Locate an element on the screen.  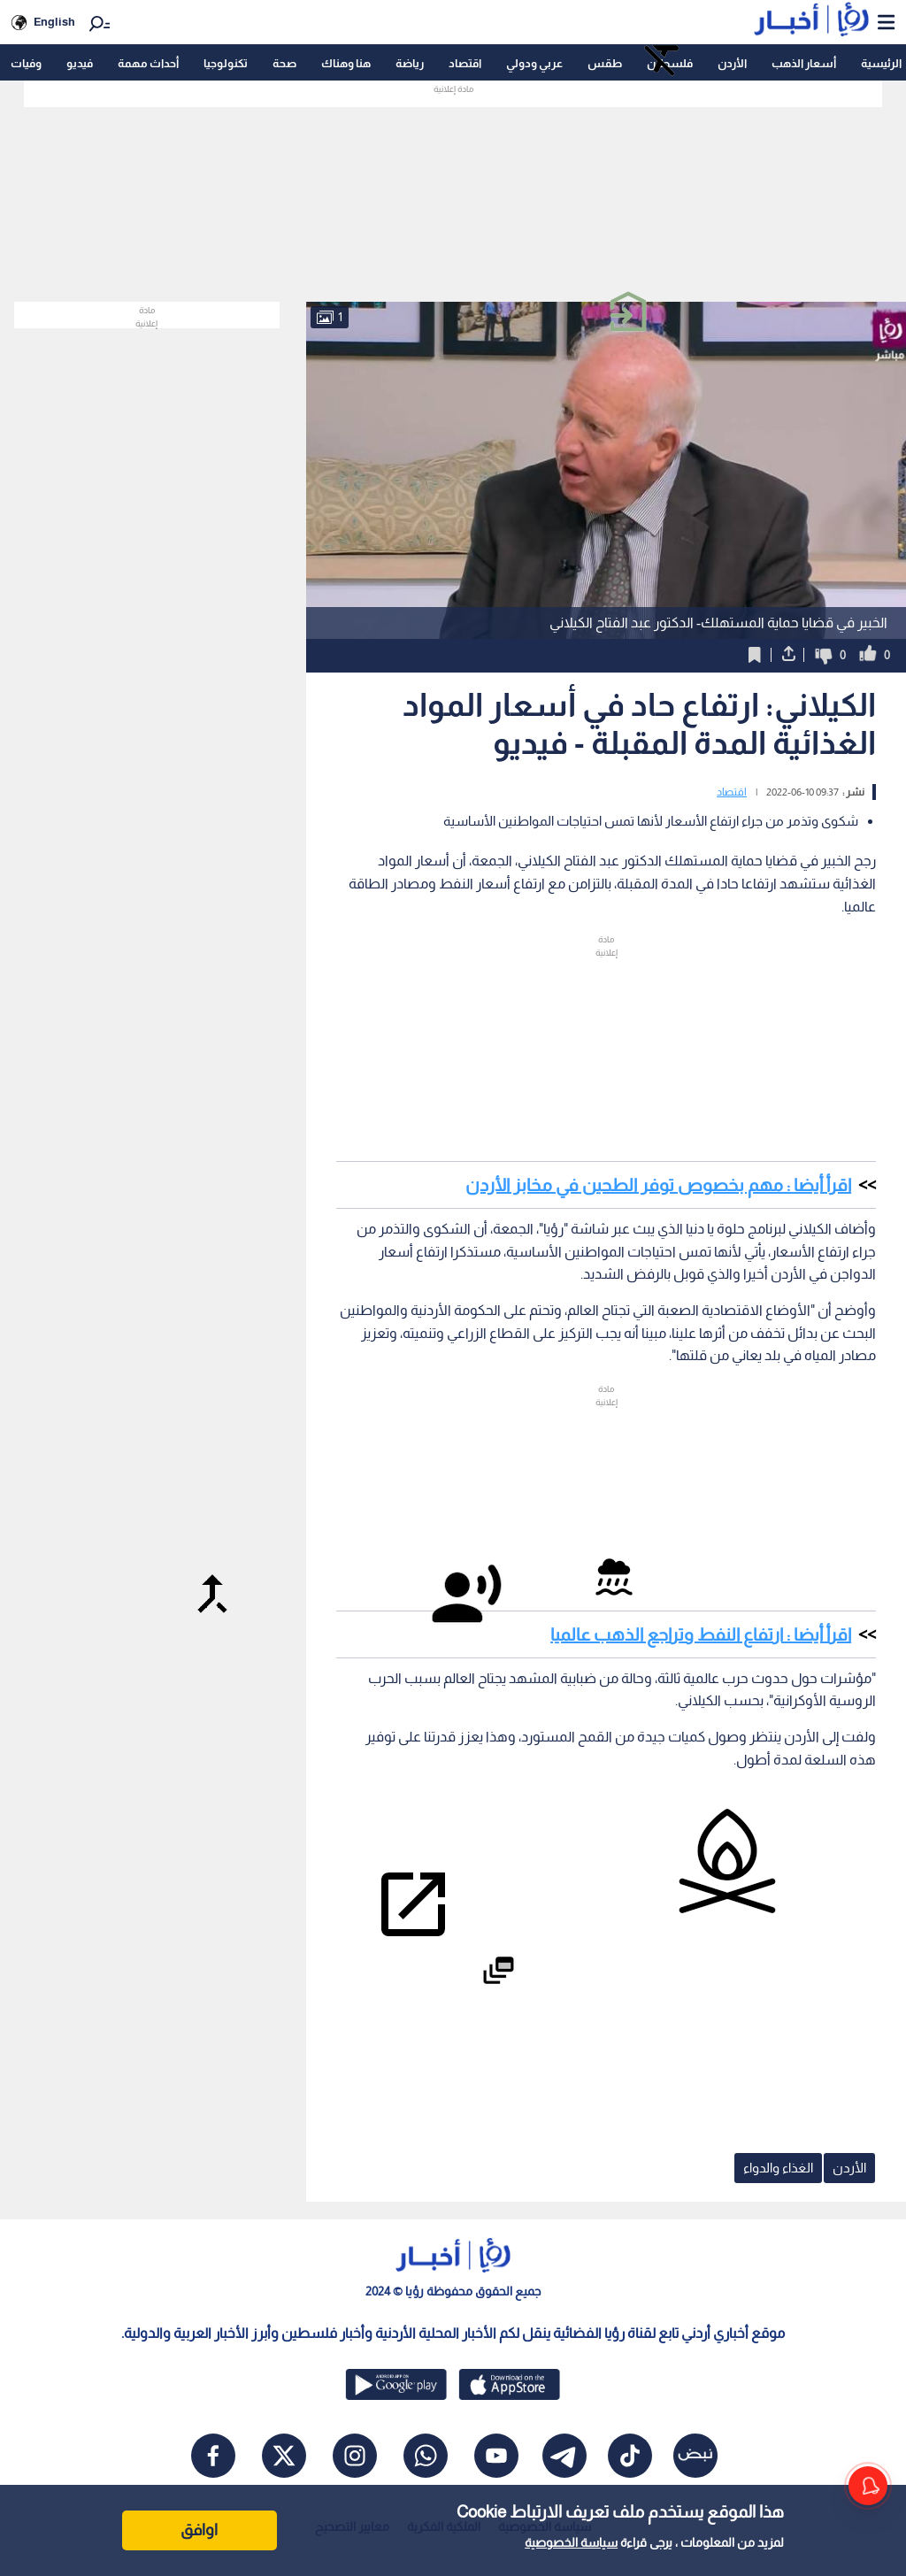
indicates rainy weather with flooding conditions is located at coordinates (614, 1577).